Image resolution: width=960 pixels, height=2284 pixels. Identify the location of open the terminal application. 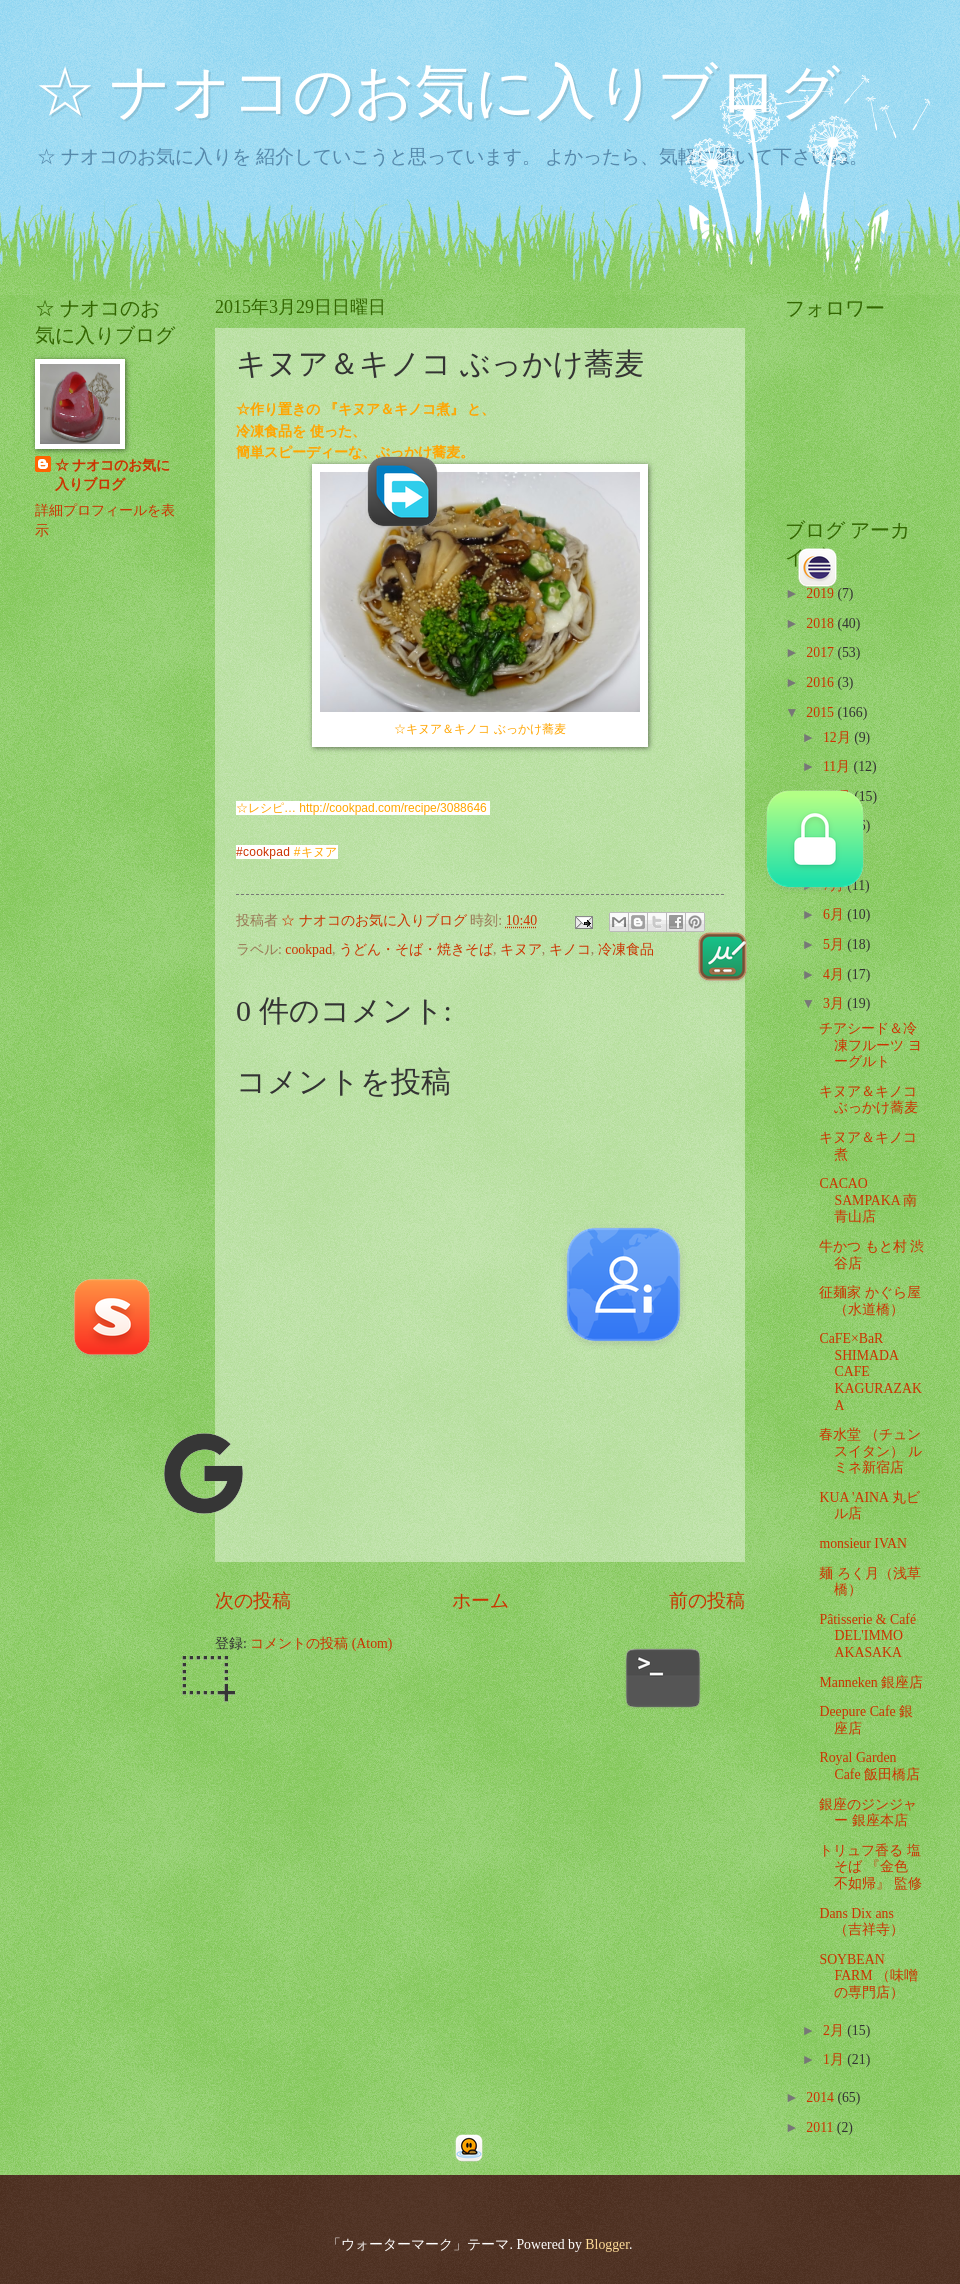
(663, 1678).